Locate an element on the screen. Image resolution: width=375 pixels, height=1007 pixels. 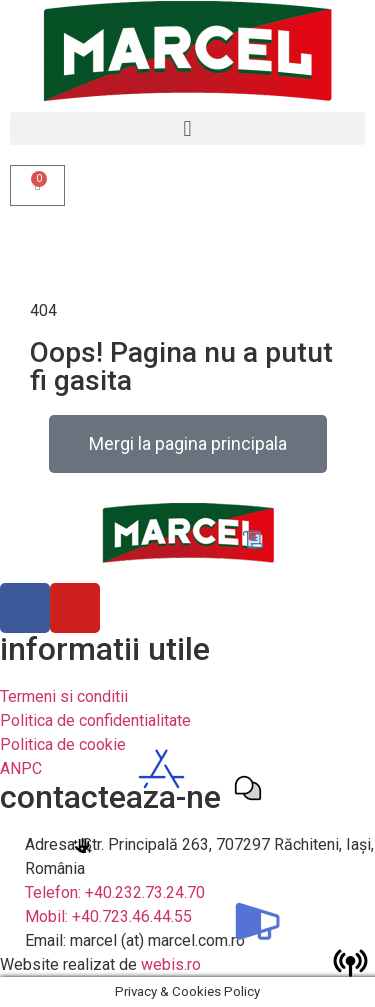
access radio or audio streaming is located at coordinates (350, 962).